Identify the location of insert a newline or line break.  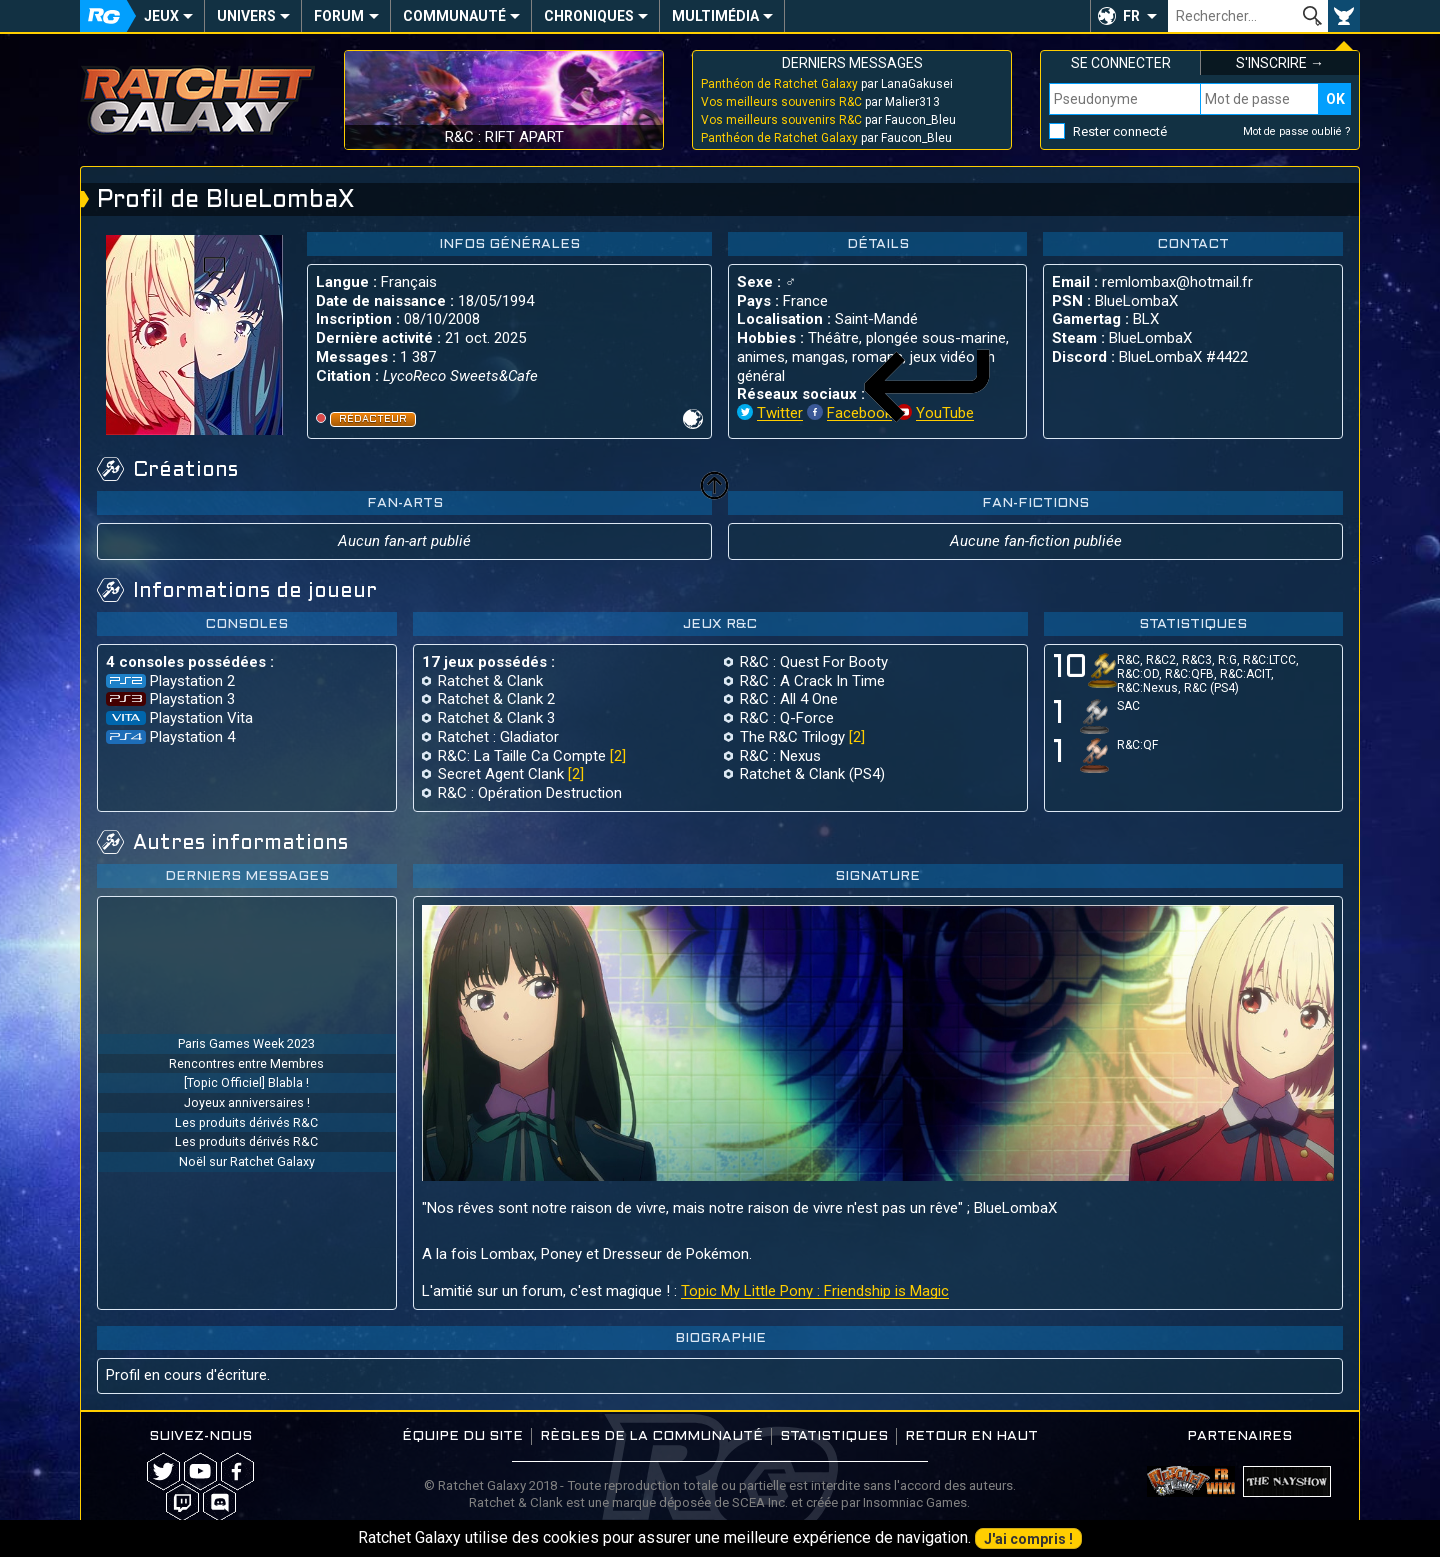
(927, 381).